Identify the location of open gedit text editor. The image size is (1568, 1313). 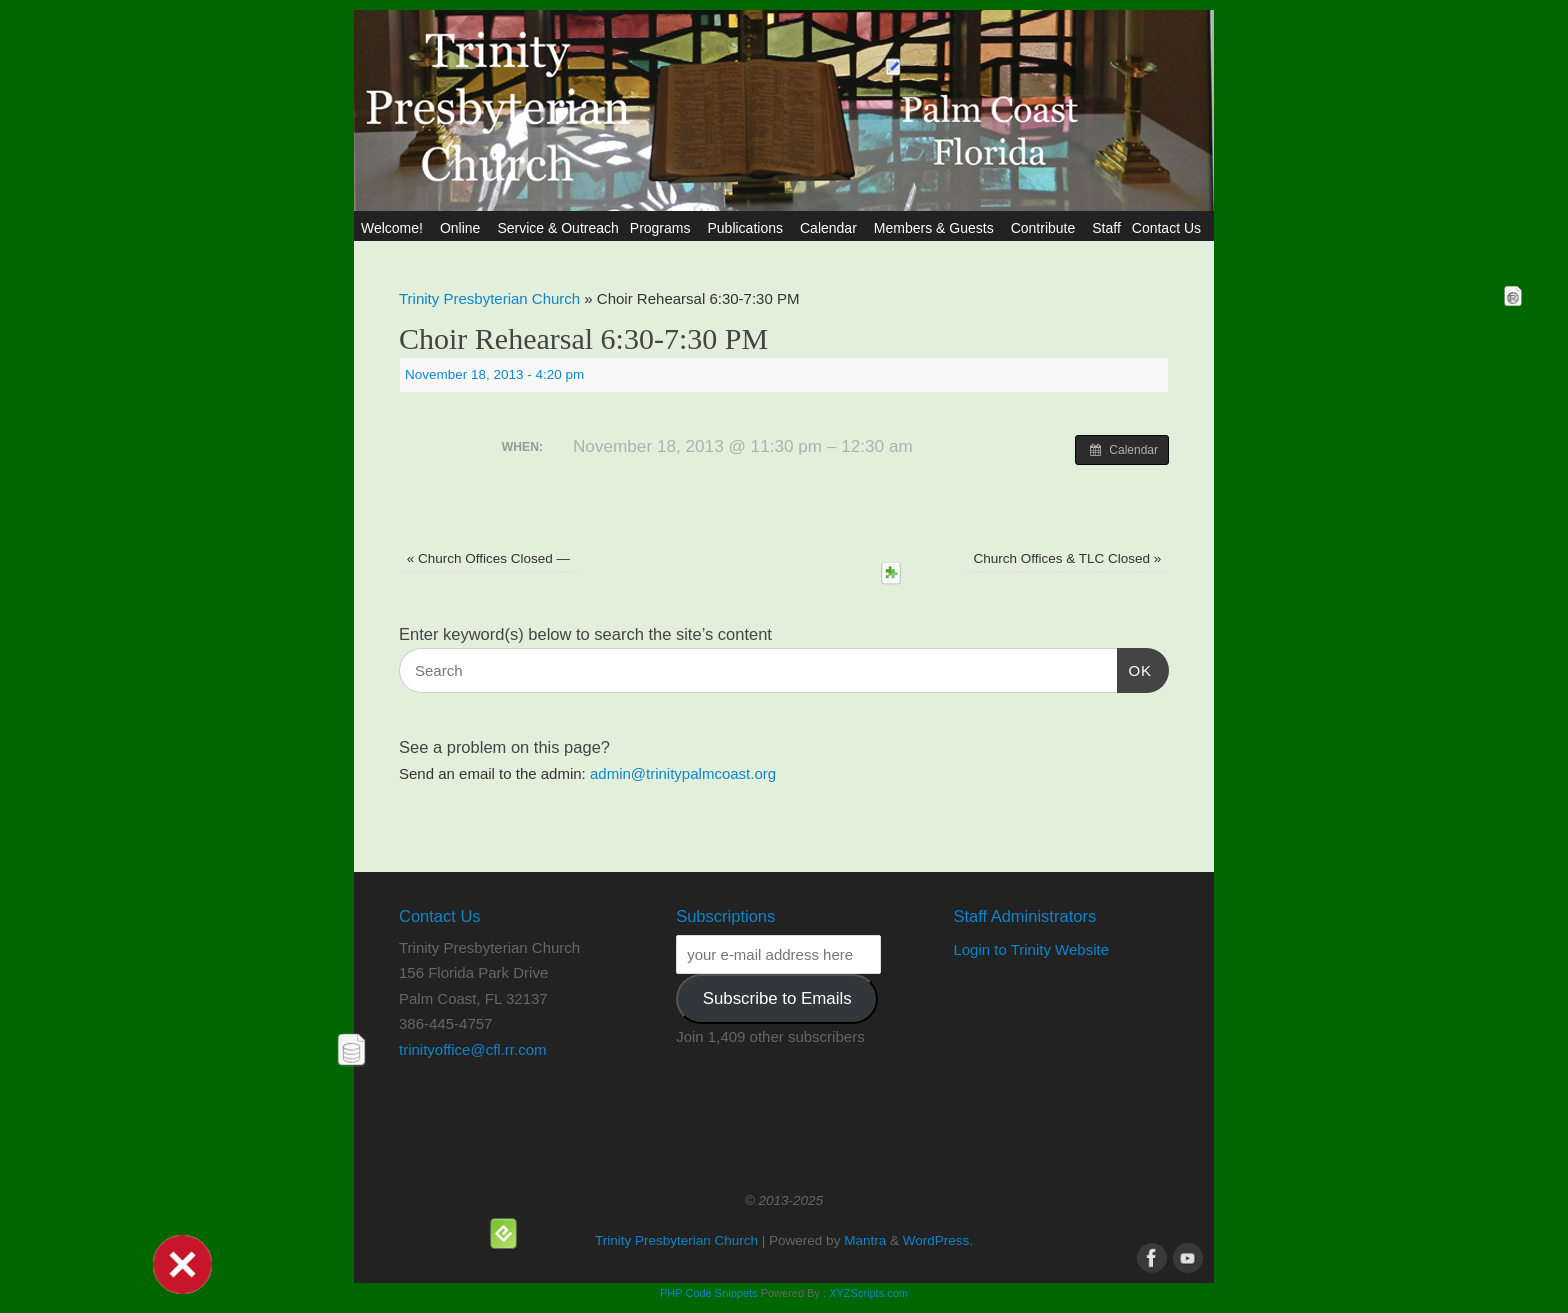
(893, 67).